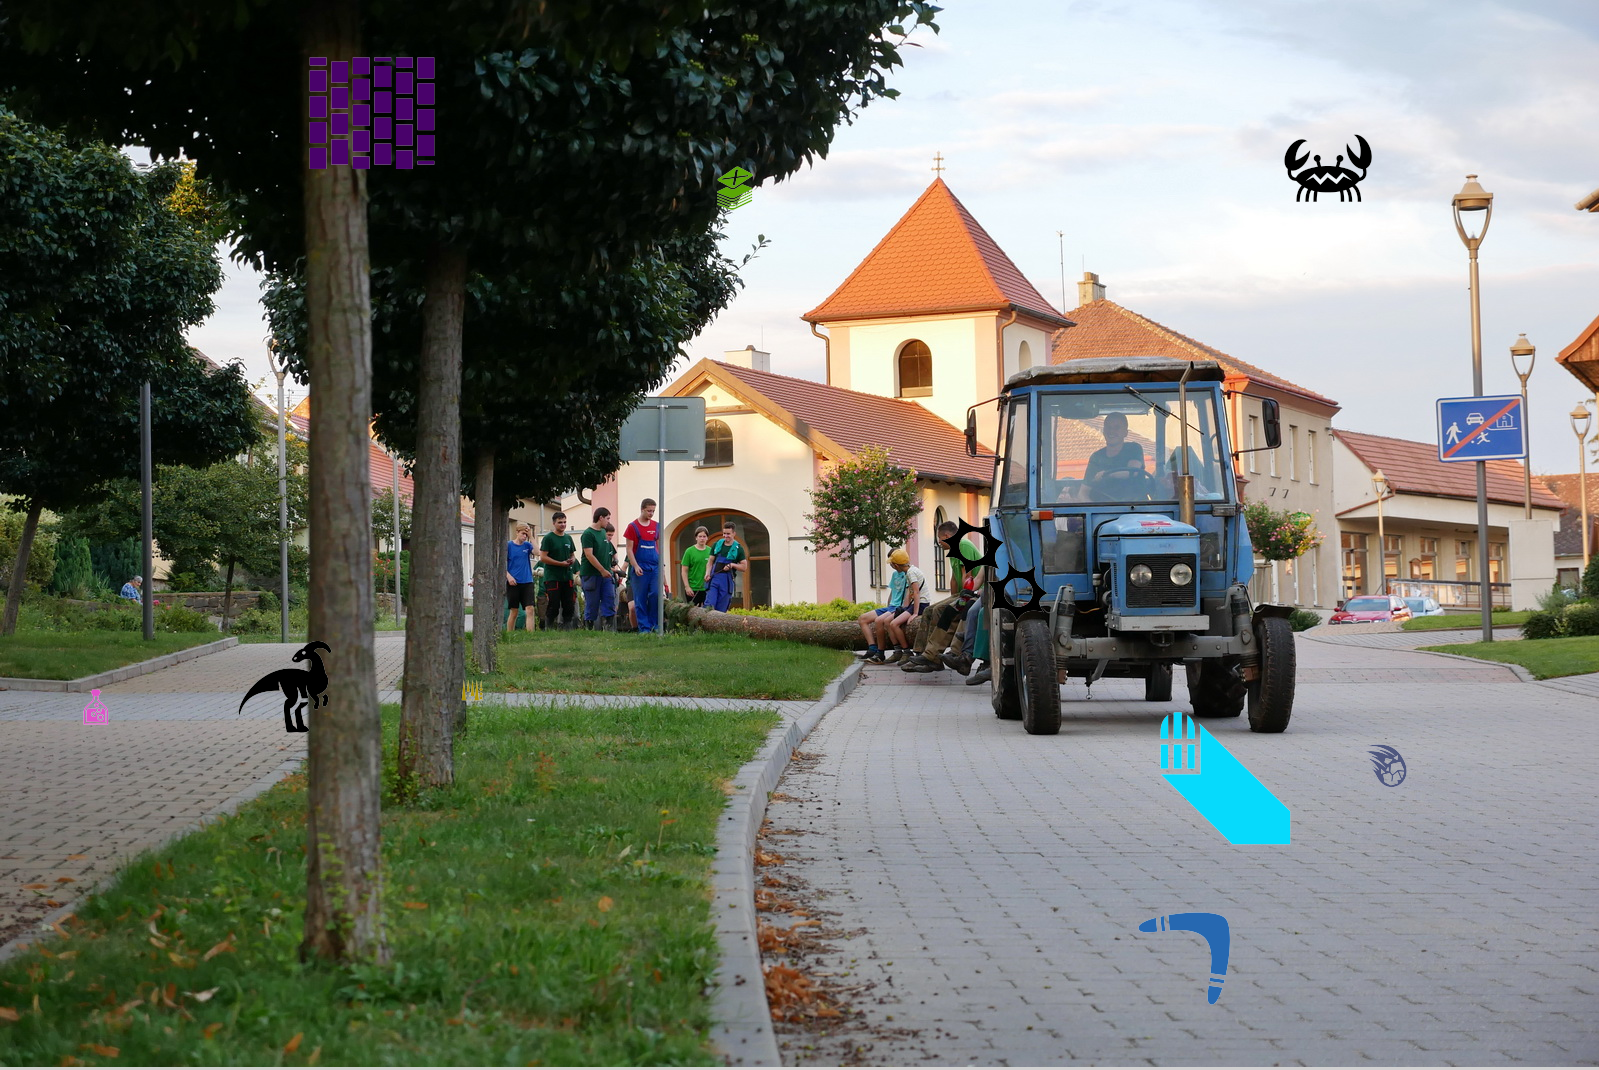 The width and height of the screenshot is (1599, 1070). I want to click on throw charcoal or debris item, so click(1386, 766).